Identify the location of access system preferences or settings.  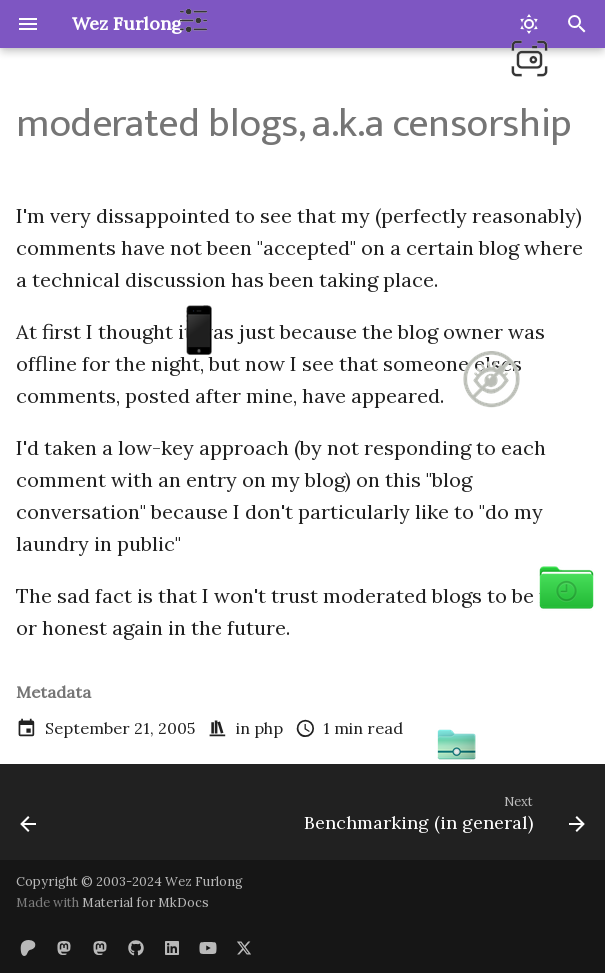
(193, 20).